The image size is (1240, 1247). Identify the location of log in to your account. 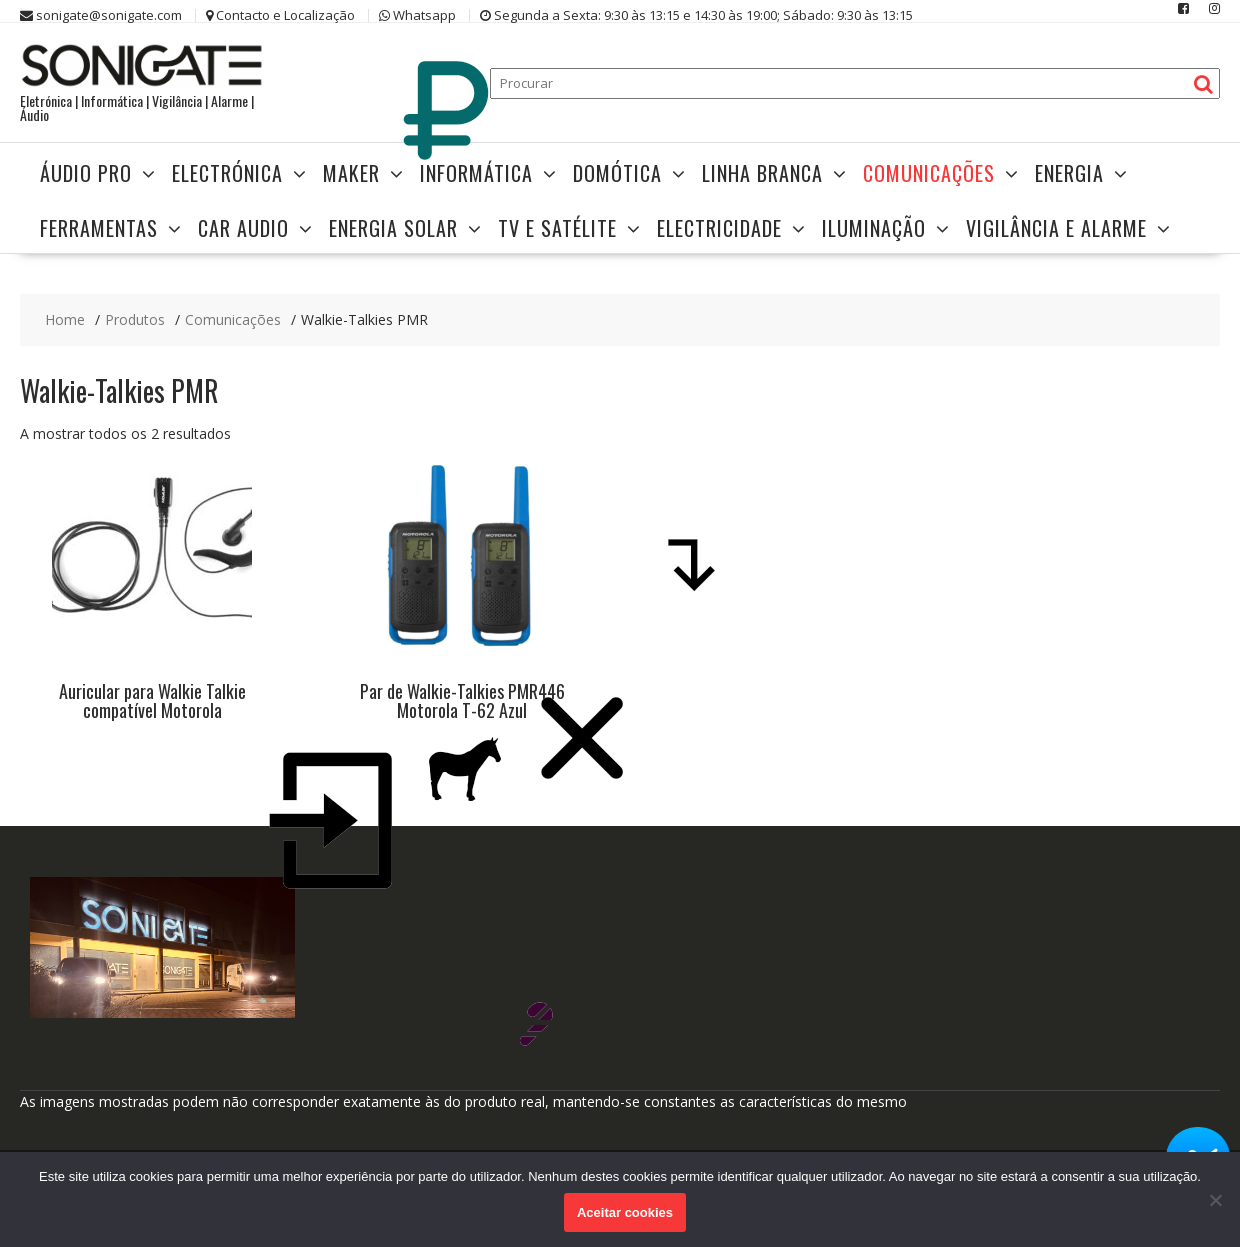
(337, 820).